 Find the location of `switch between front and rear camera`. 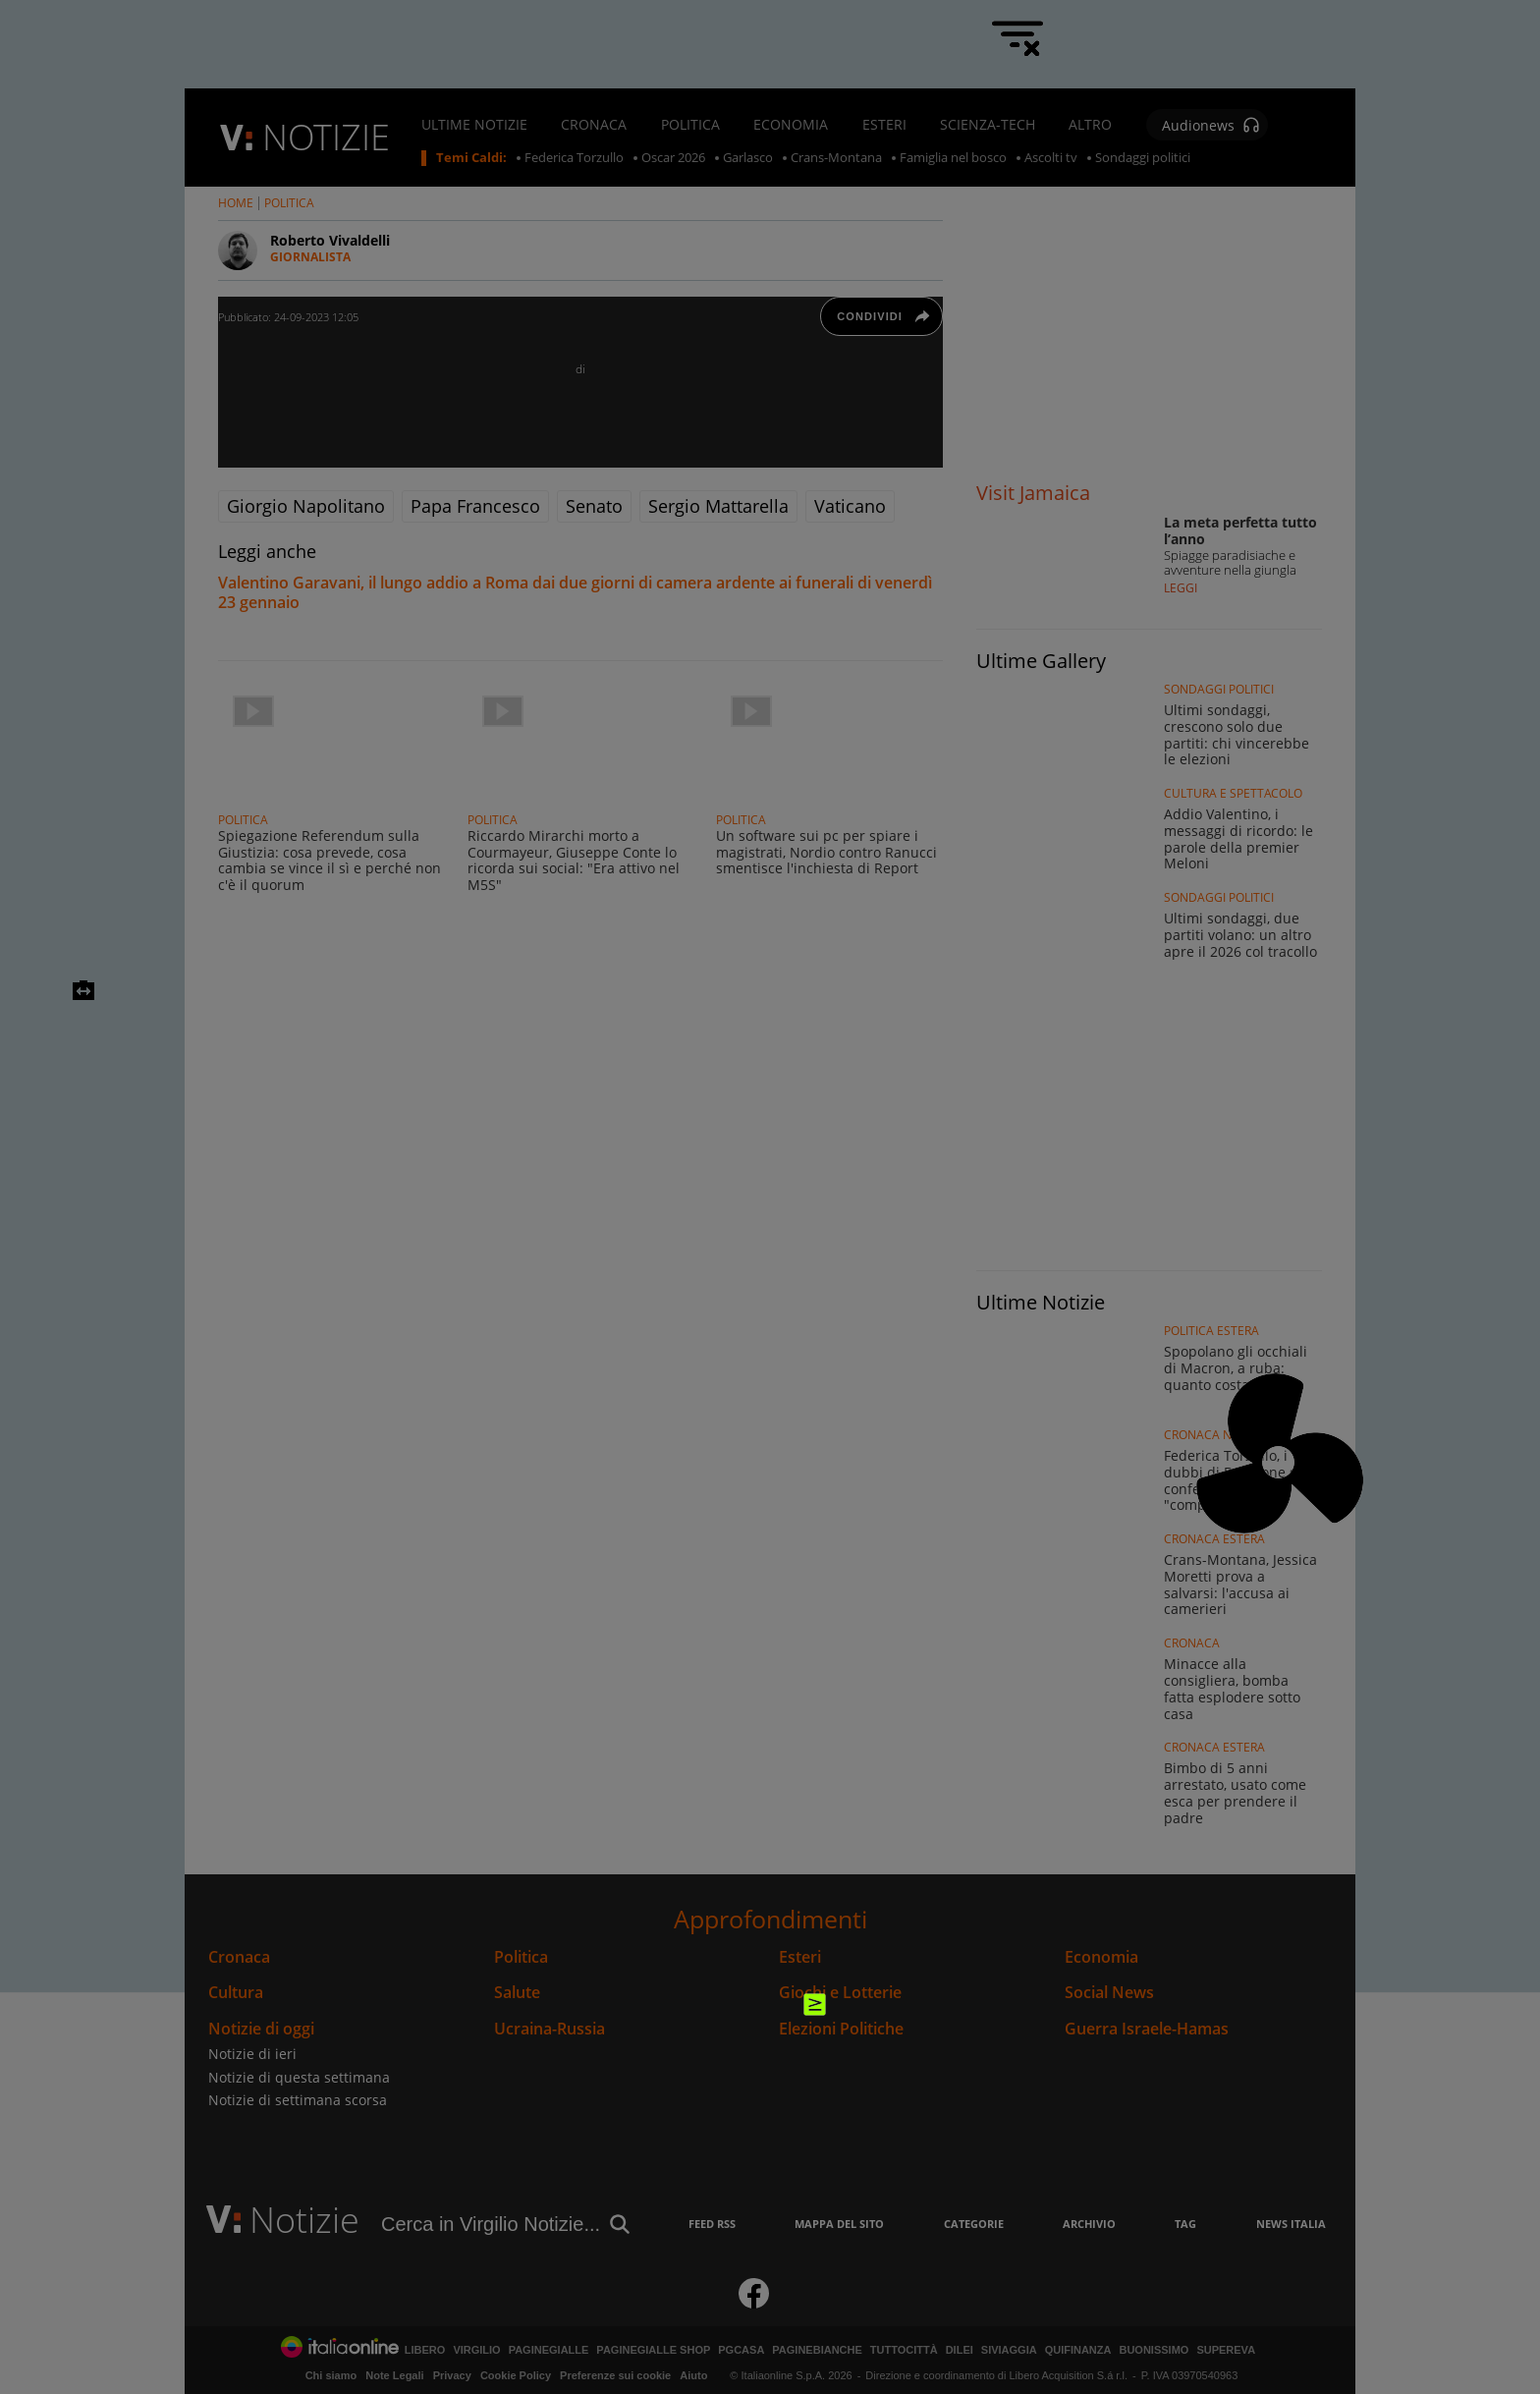

switch between front and rear camera is located at coordinates (83, 991).